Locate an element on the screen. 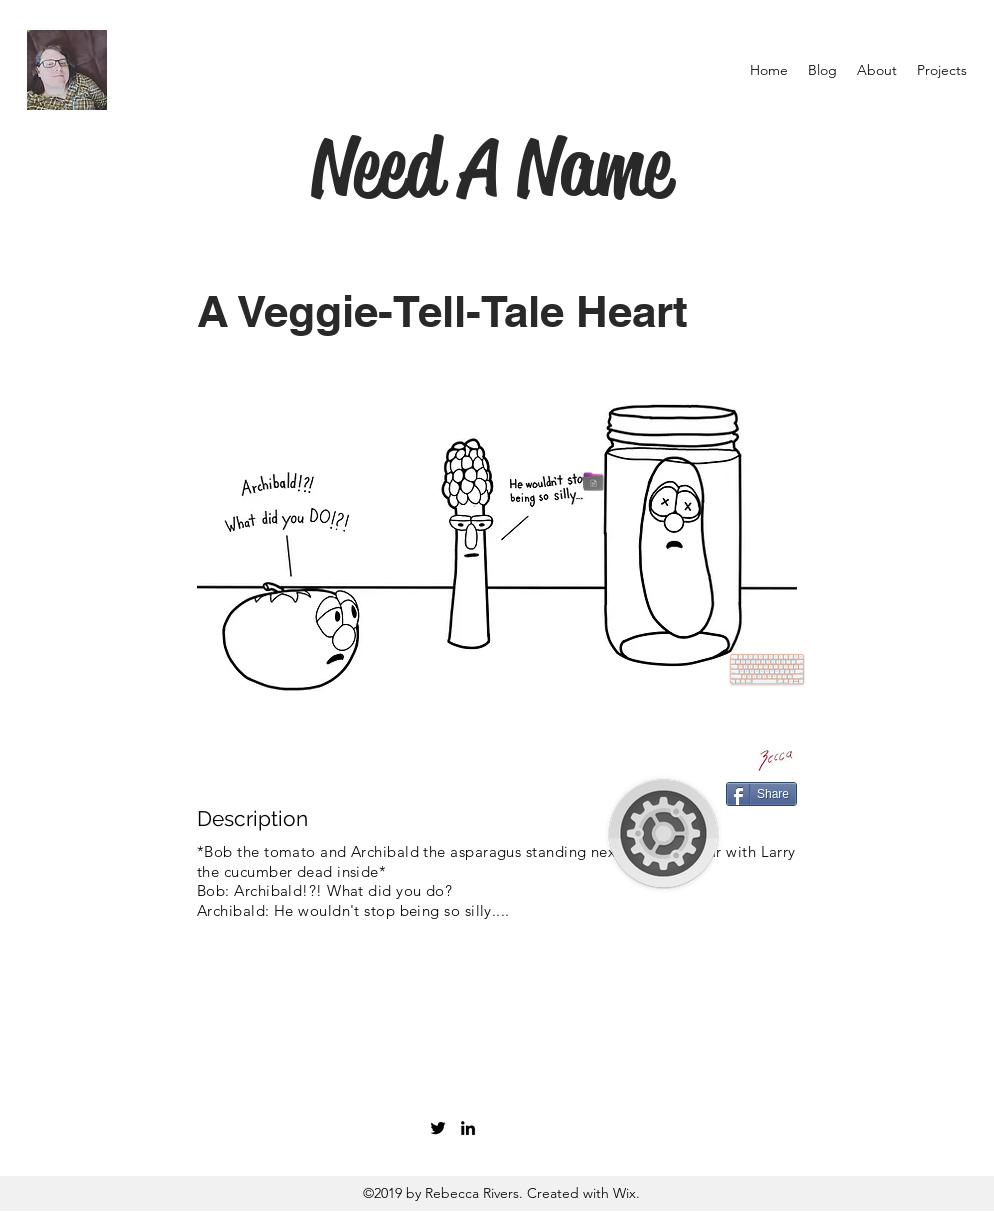 Image resolution: width=994 pixels, height=1213 pixels. open your documents folder is located at coordinates (593, 481).